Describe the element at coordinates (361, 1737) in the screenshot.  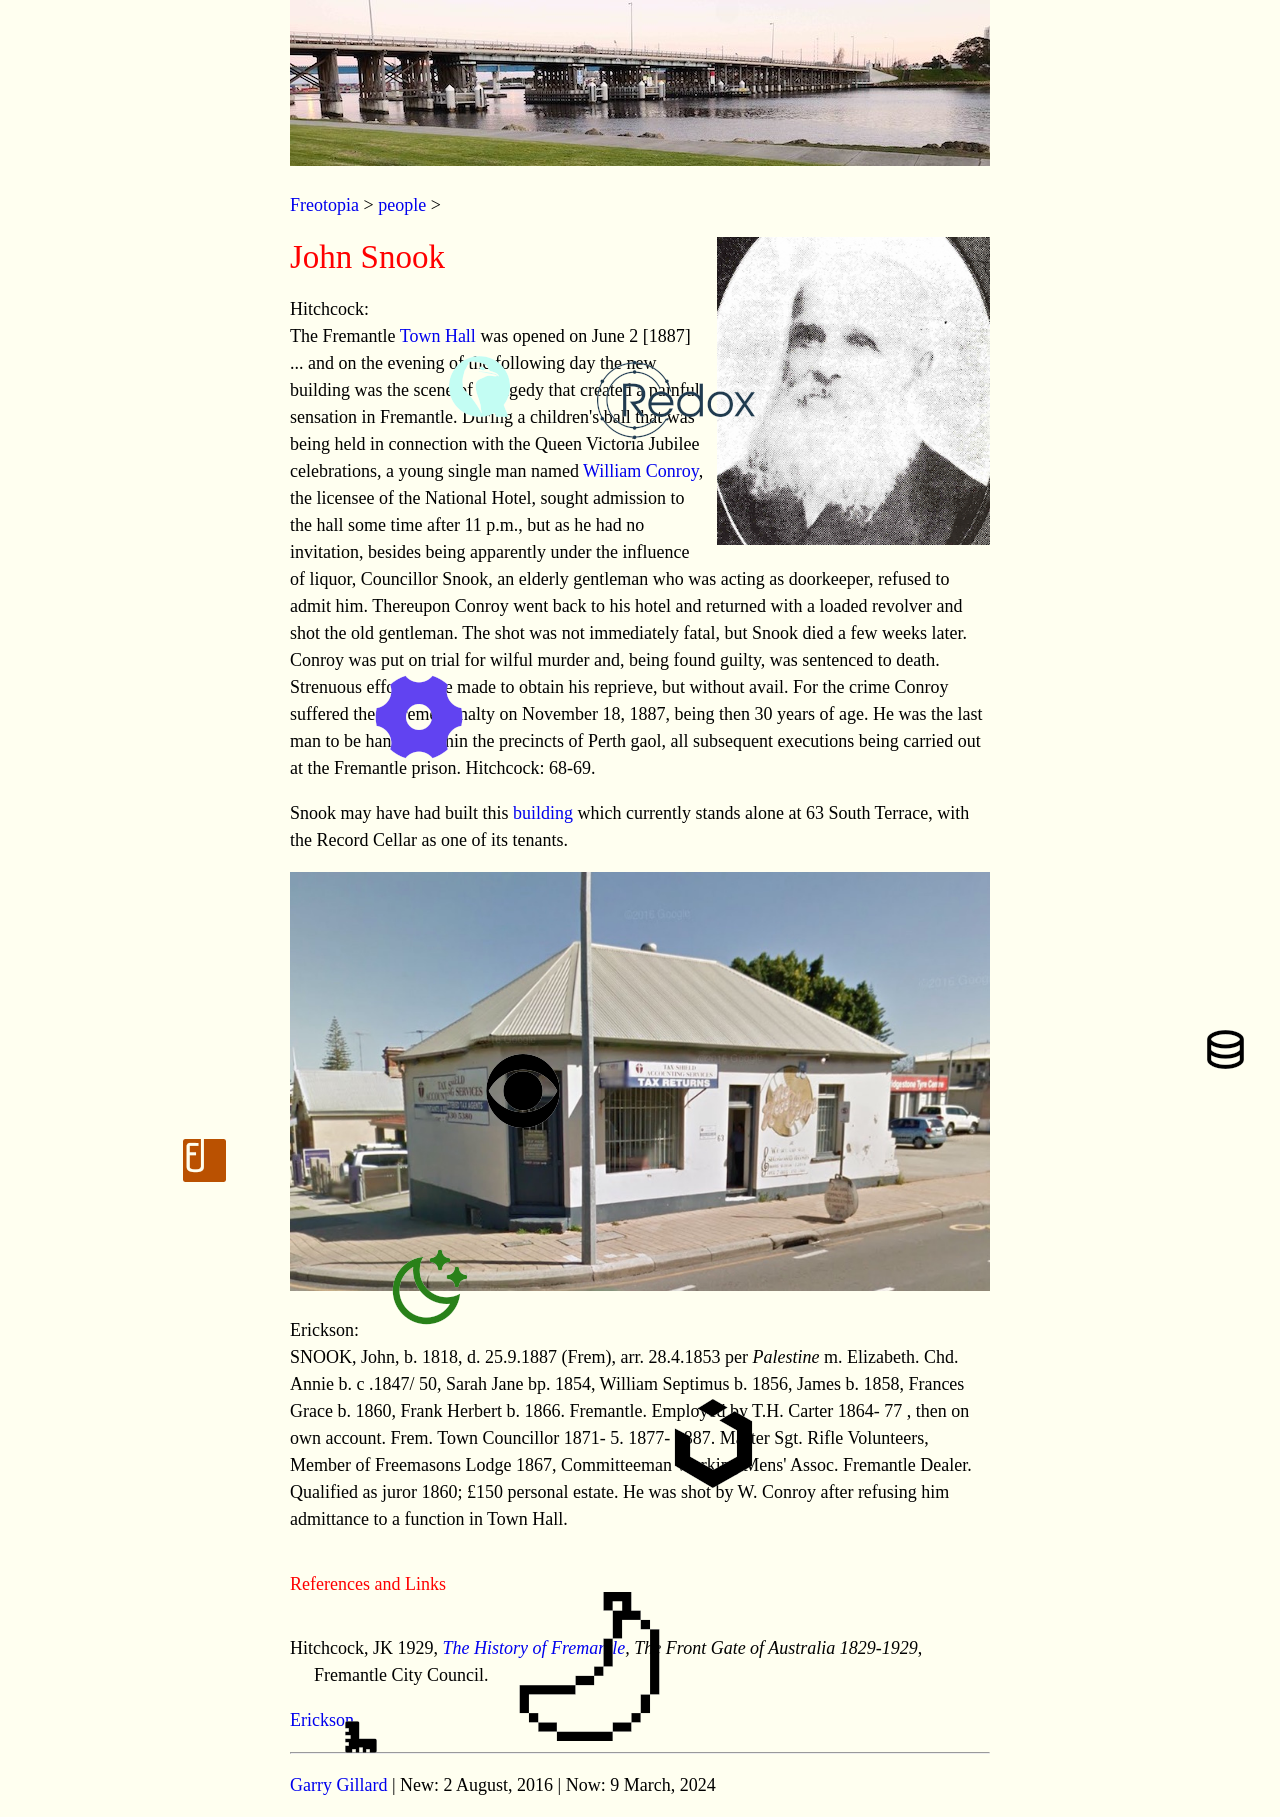
I see `access measurement or ruler tool` at that location.